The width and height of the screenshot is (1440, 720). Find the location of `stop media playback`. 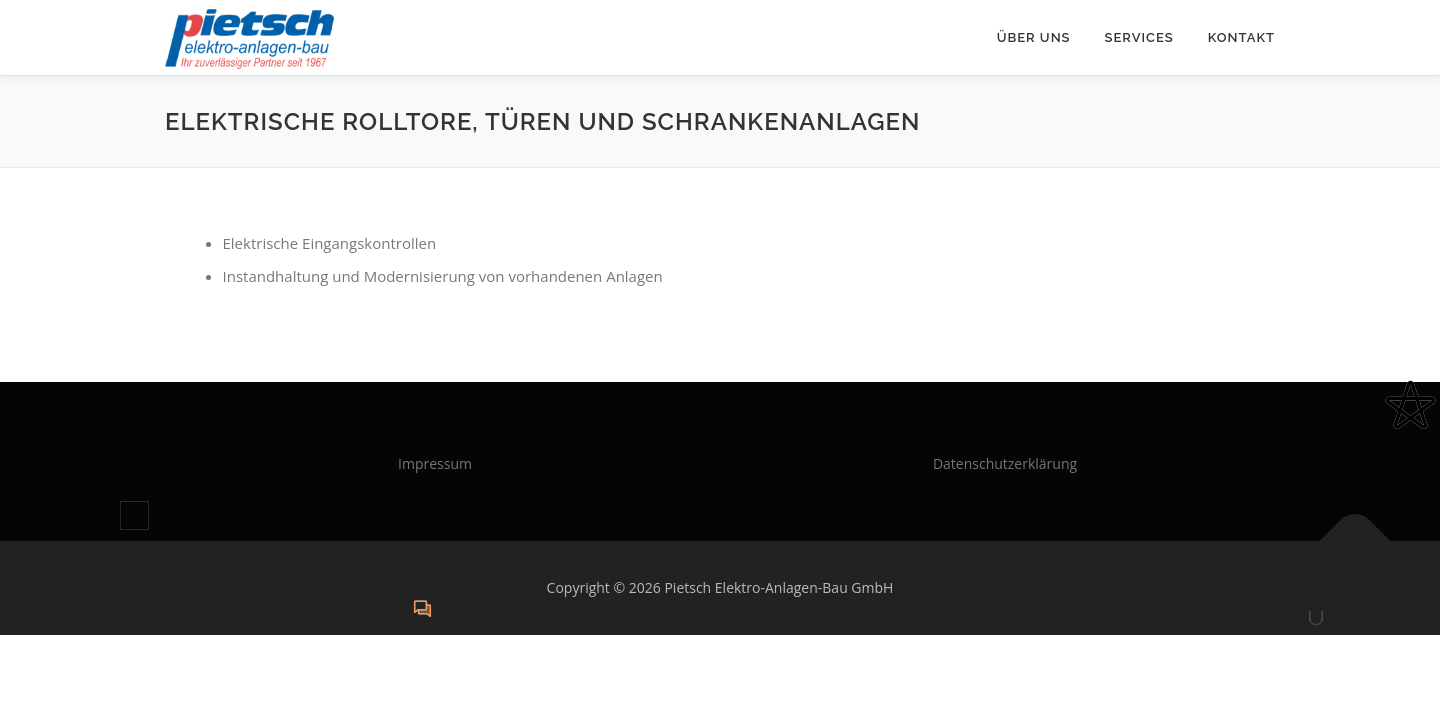

stop media playback is located at coordinates (134, 515).